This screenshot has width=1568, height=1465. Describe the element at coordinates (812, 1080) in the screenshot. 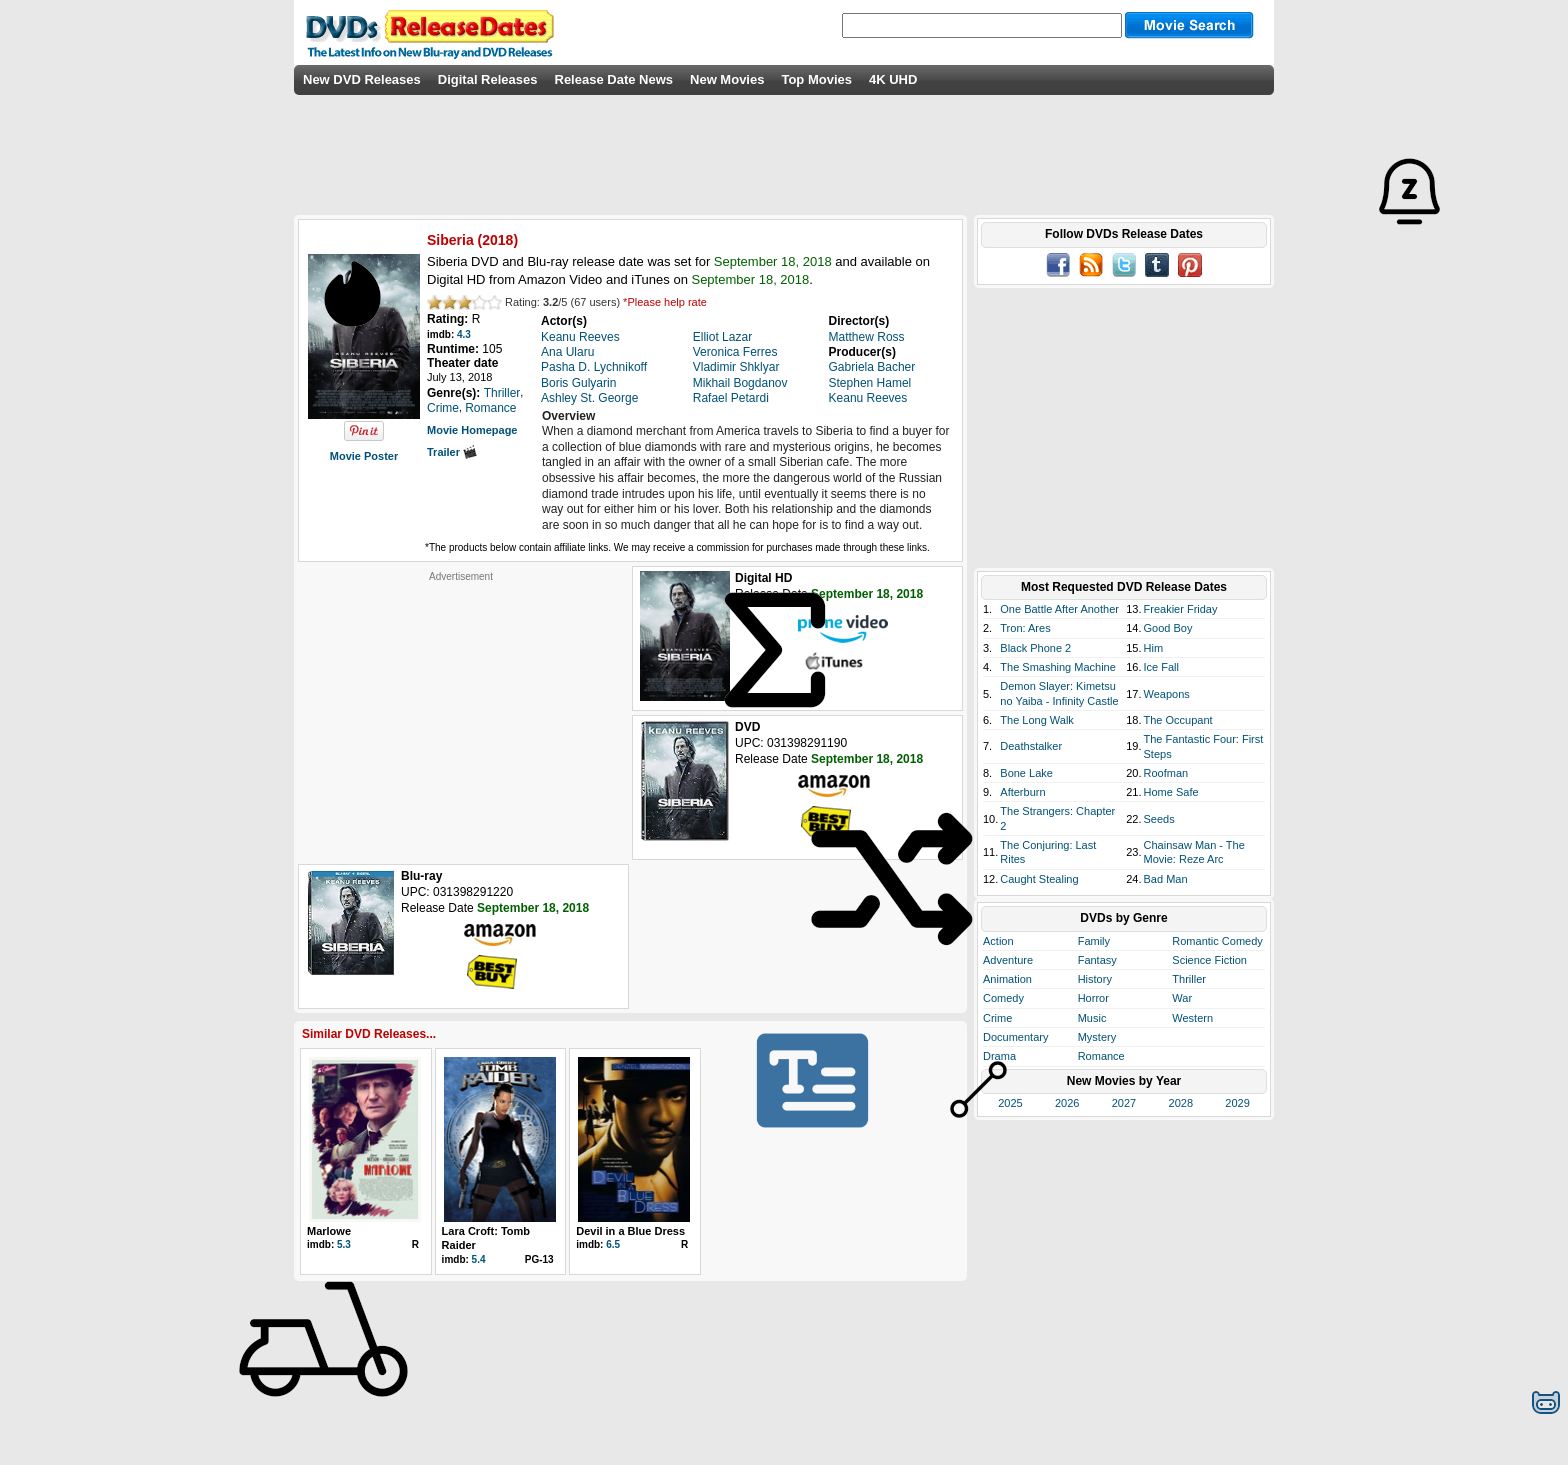

I see `read articles from The New York Times` at that location.